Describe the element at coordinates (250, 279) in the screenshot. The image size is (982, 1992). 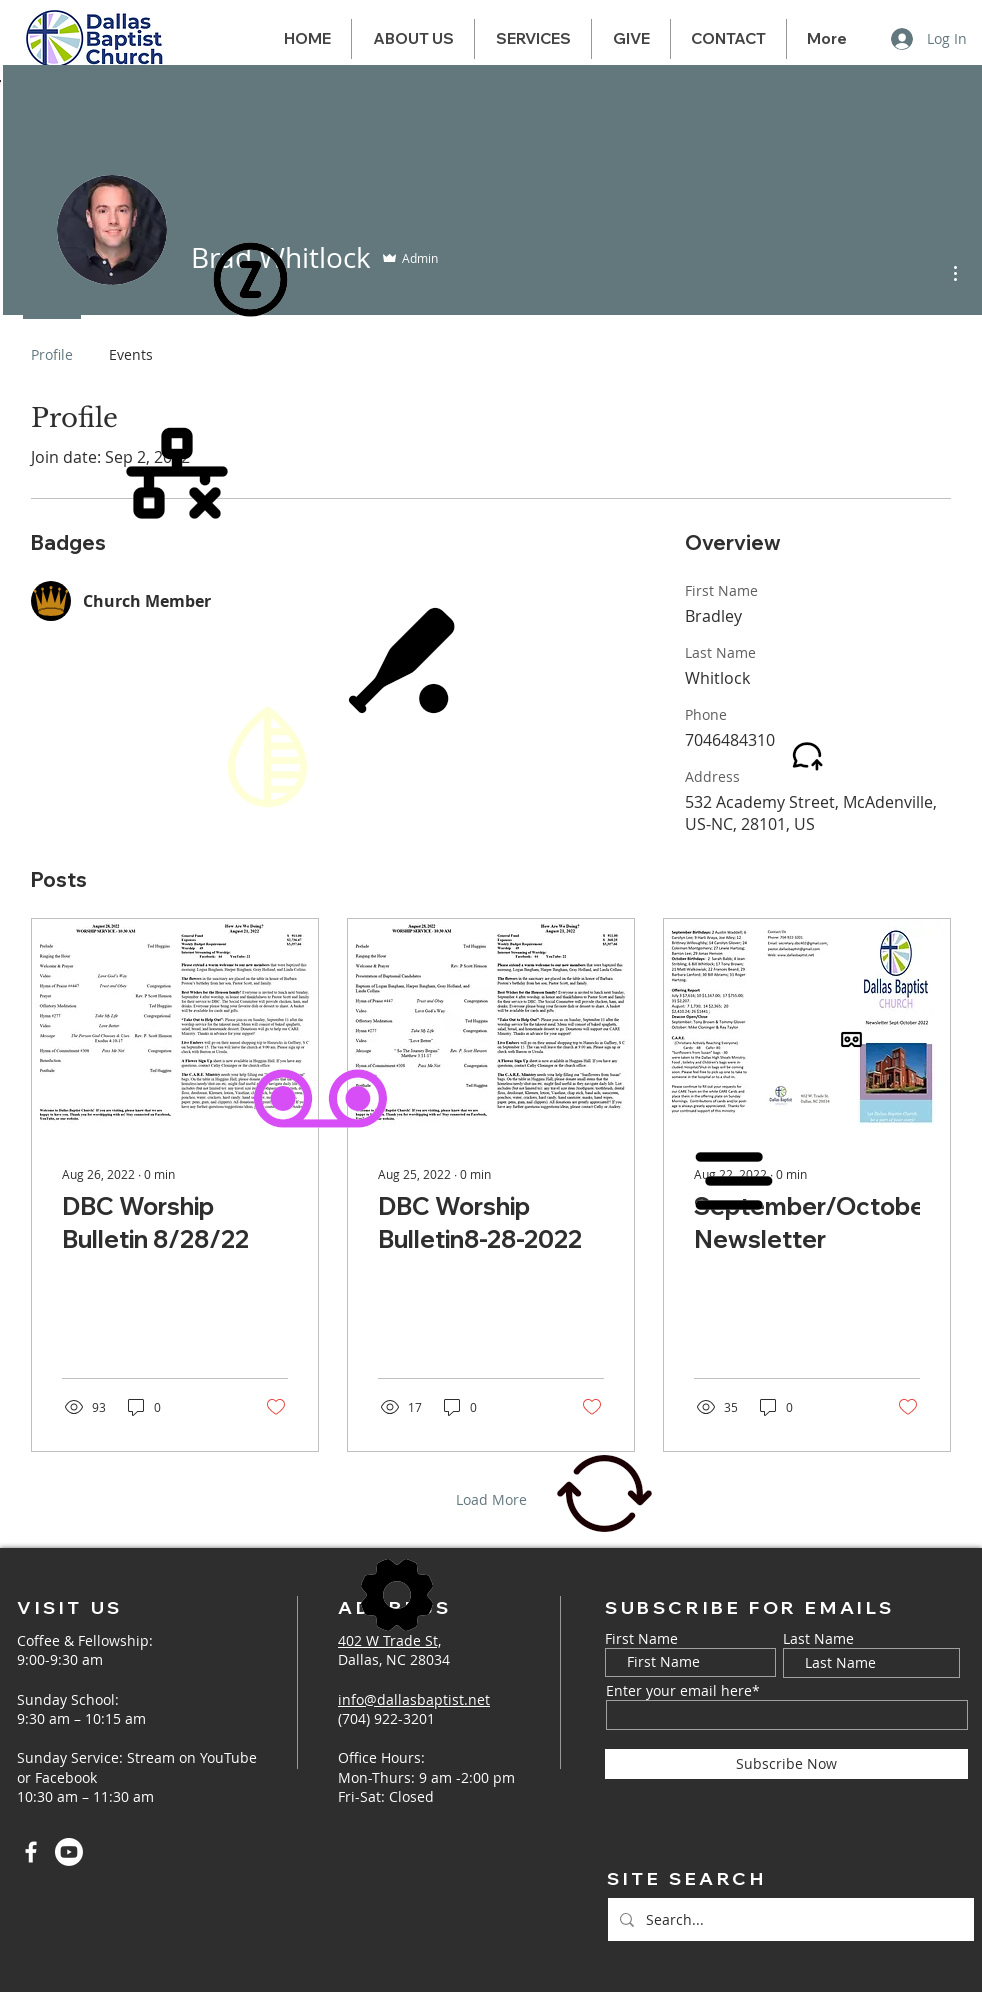
I see `indicates z-index or layer ordering controls` at that location.